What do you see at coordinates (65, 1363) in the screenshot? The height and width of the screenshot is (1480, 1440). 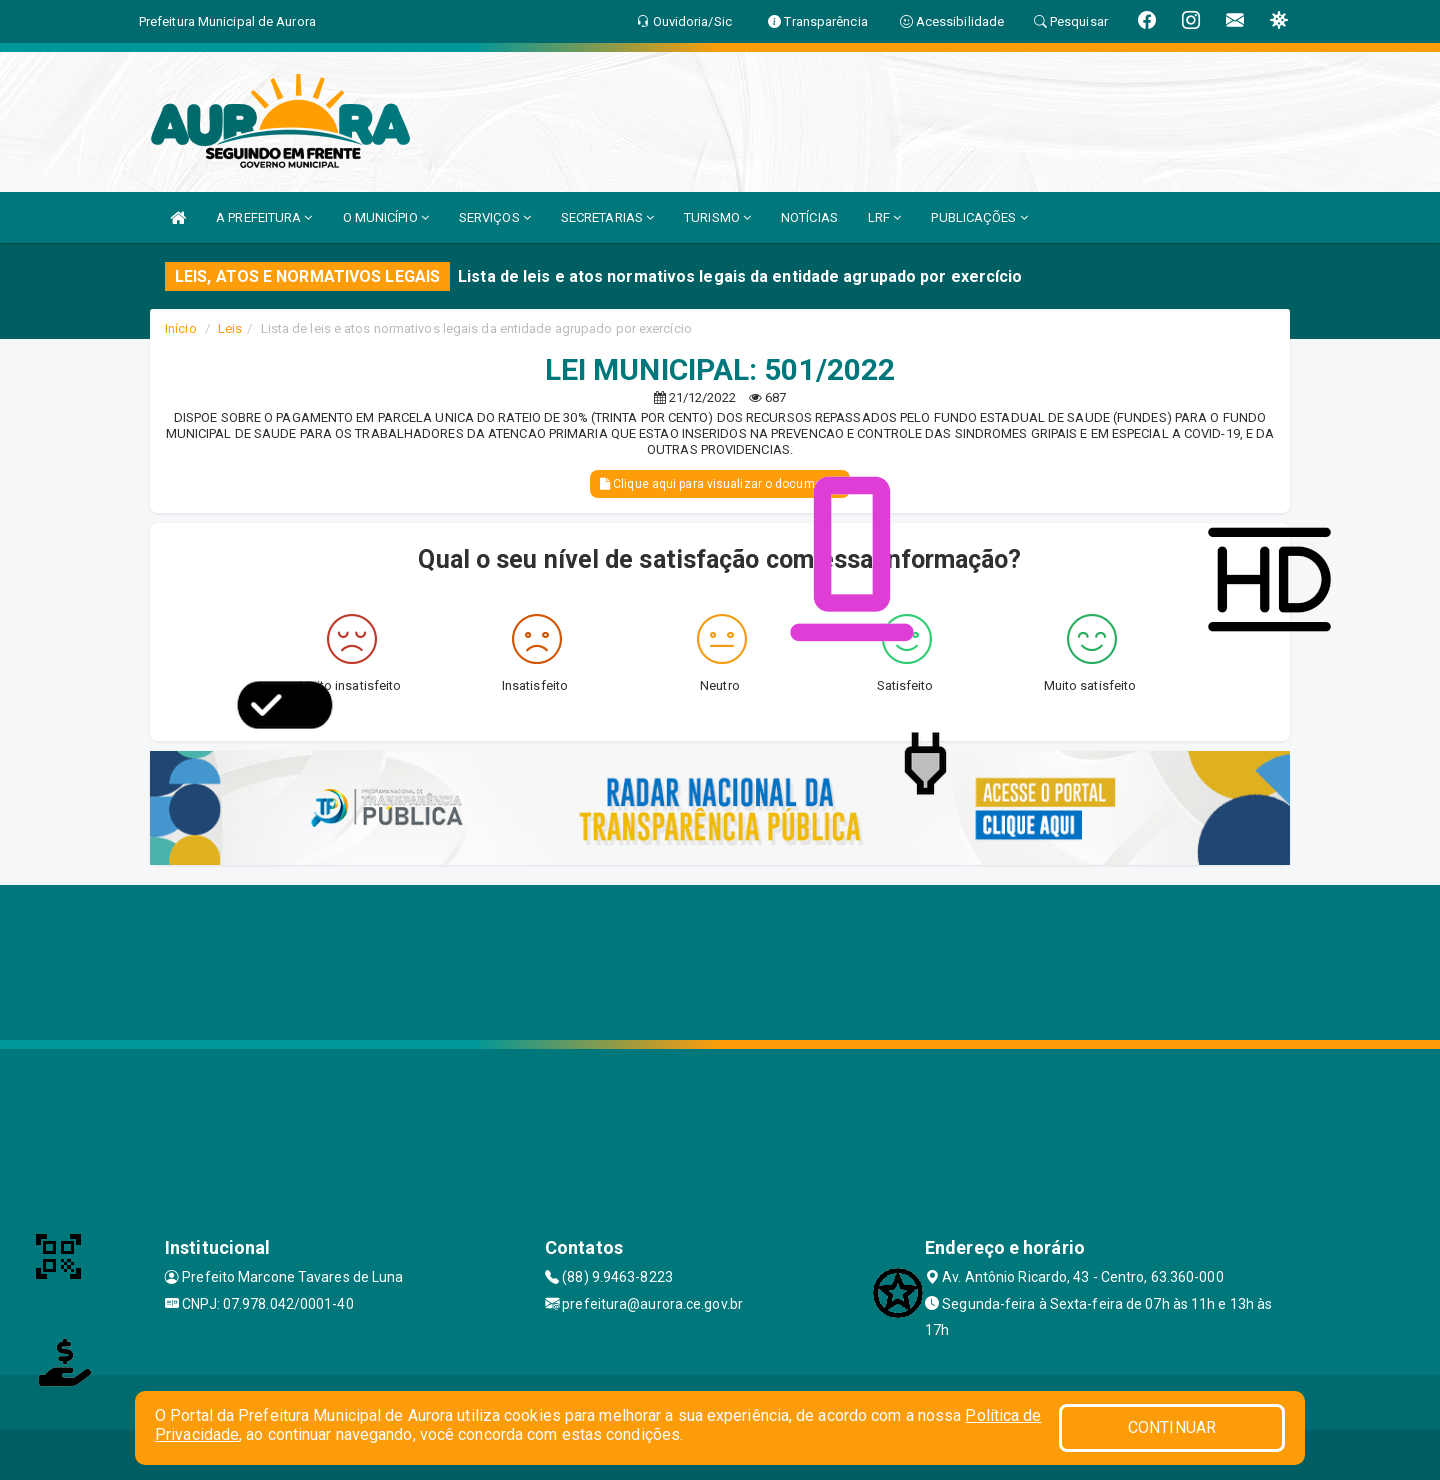 I see `make a payment or donation` at bounding box center [65, 1363].